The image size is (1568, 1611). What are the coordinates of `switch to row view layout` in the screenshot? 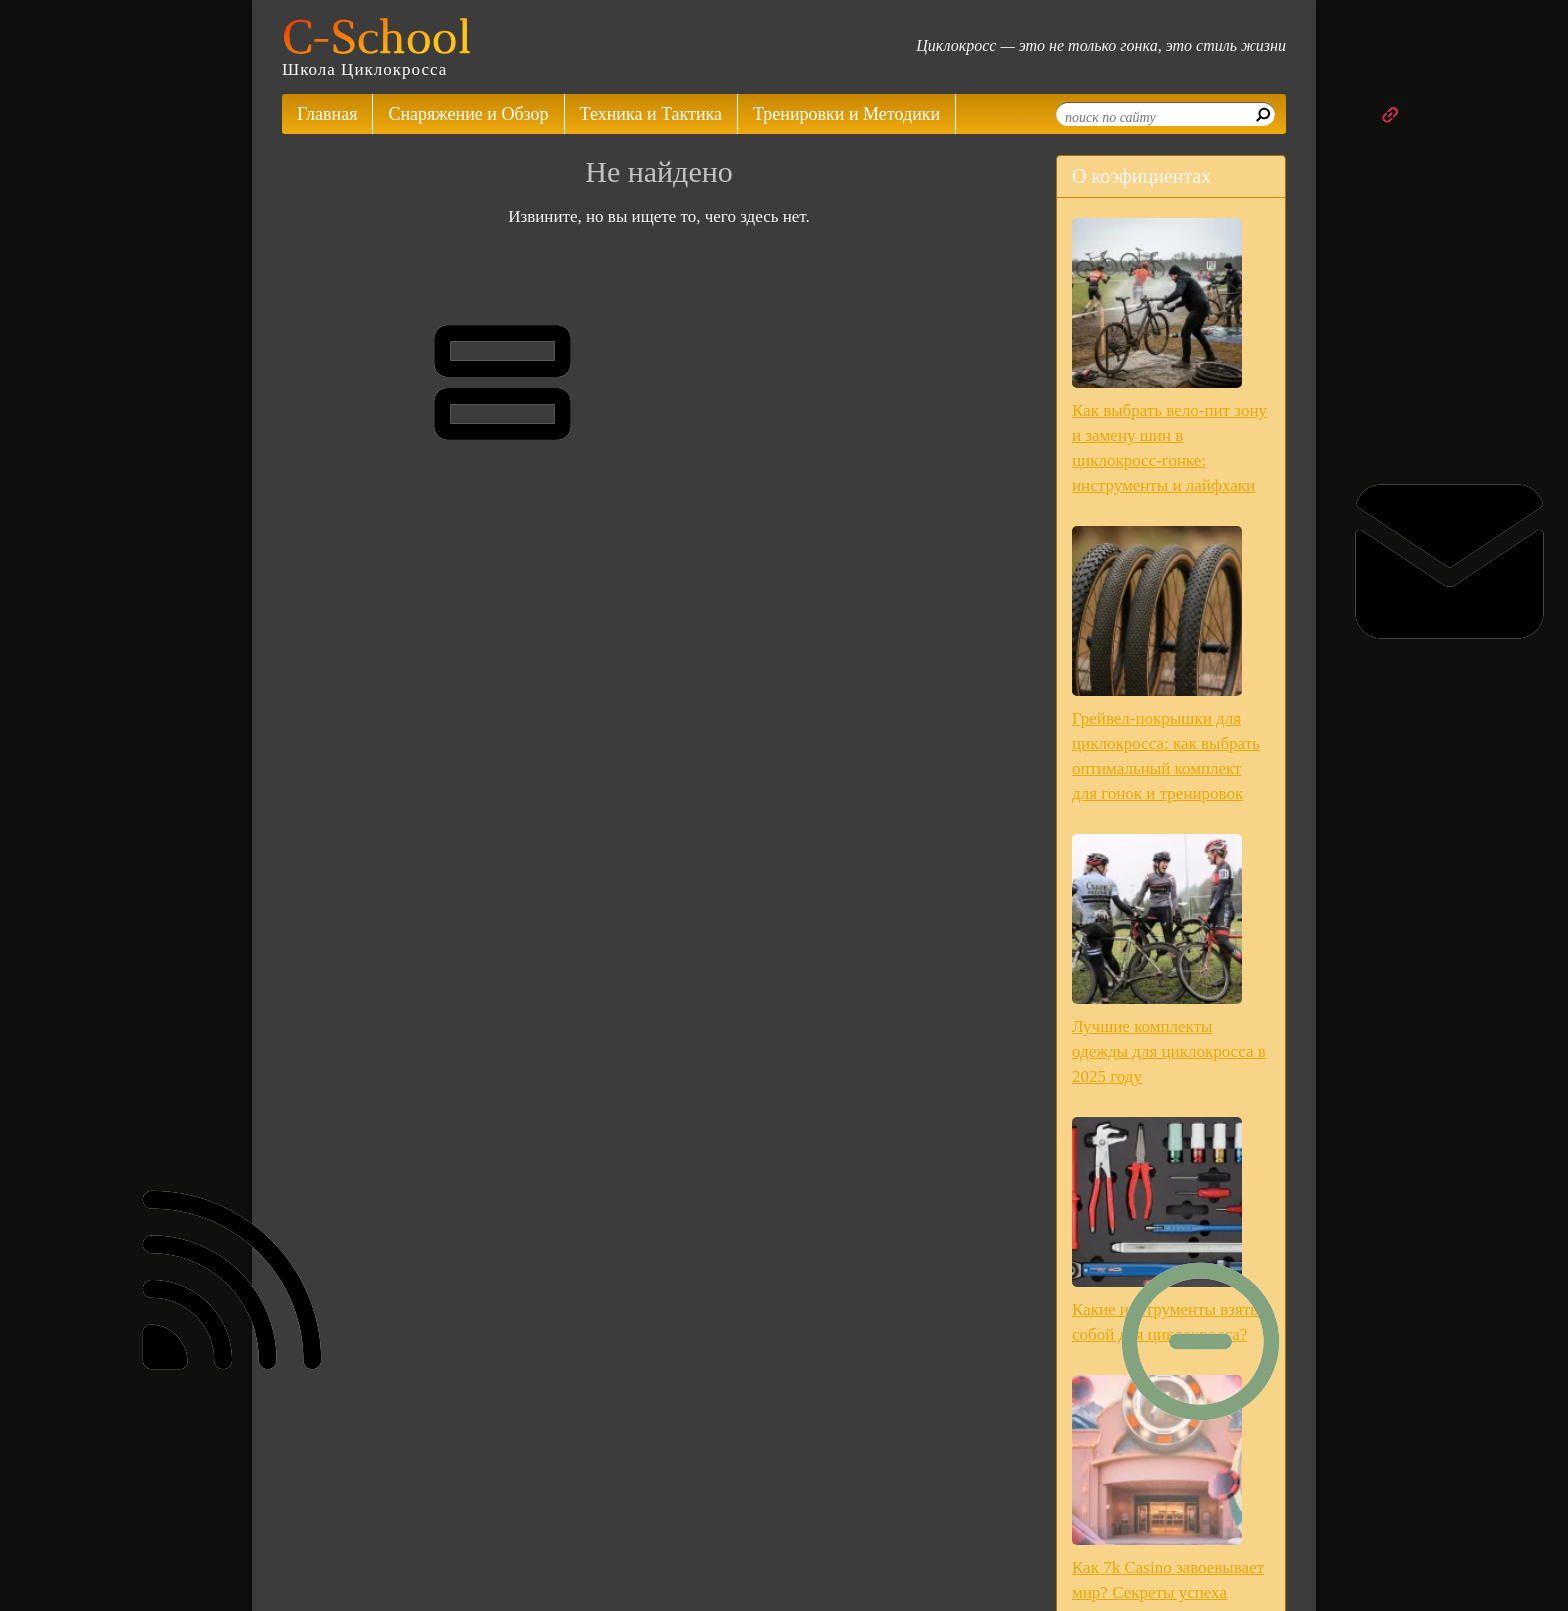 It's located at (502, 382).